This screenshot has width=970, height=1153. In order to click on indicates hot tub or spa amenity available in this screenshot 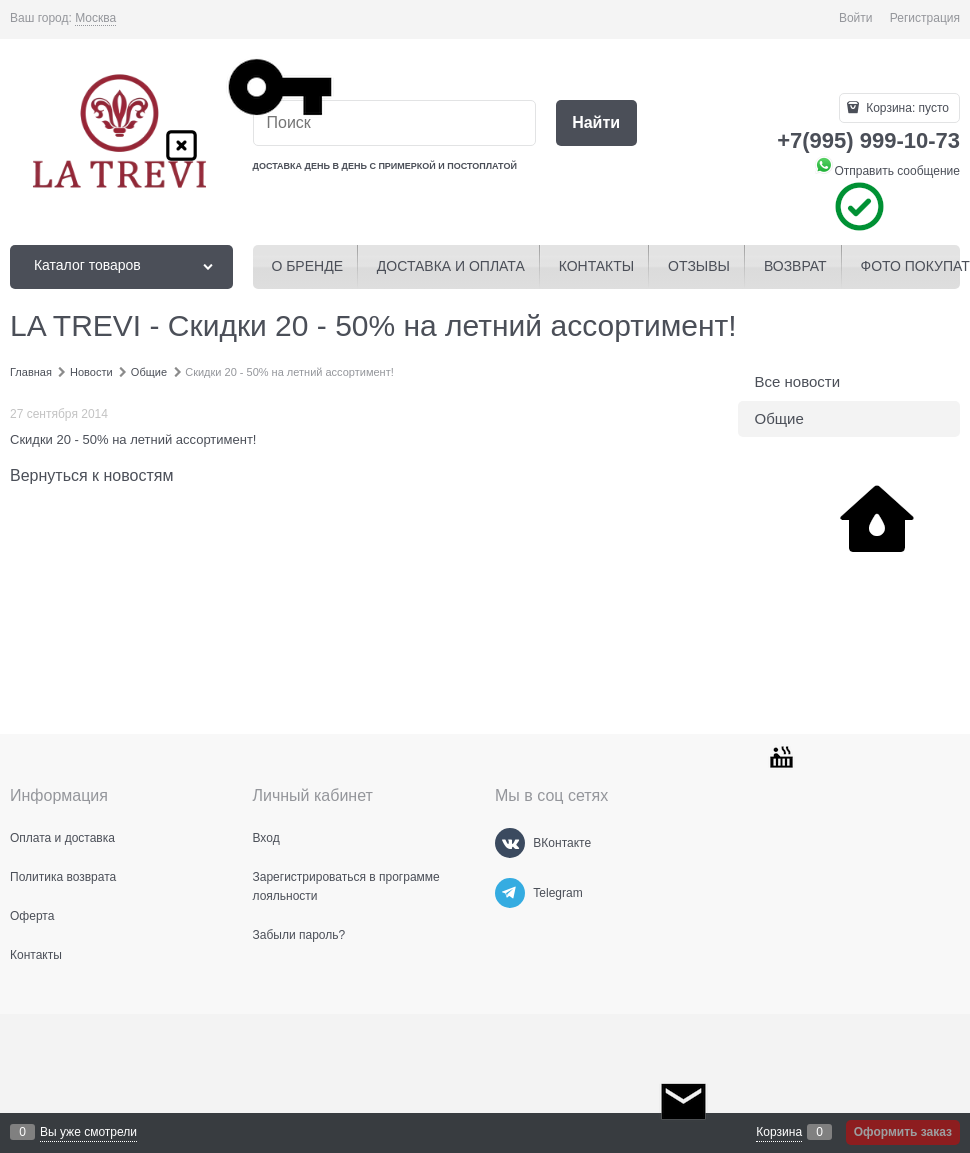, I will do `click(781, 756)`.